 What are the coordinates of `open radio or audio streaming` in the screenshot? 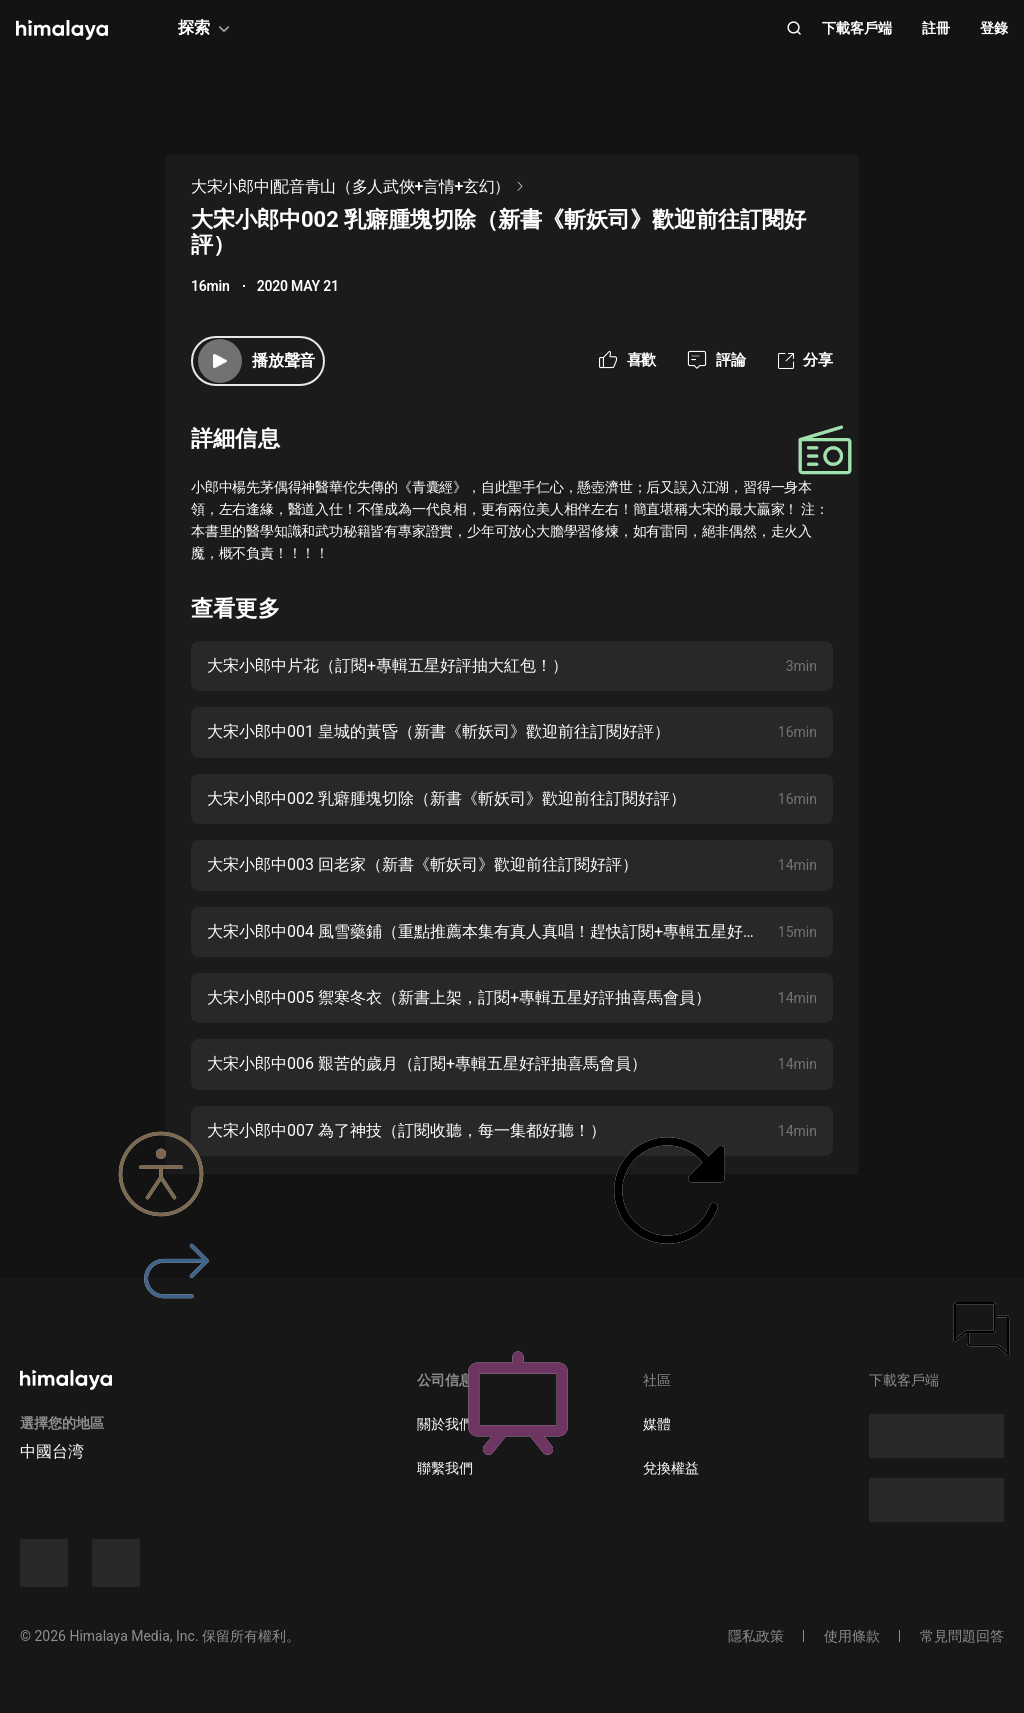 It's located at (825, 454).